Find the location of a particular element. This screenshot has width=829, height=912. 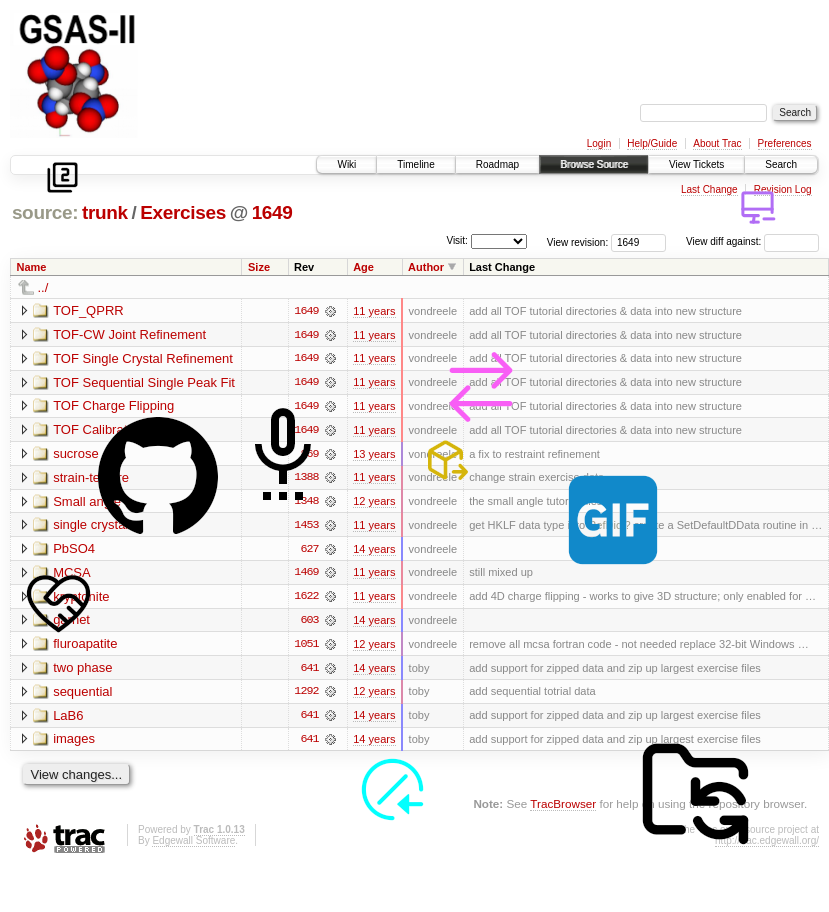

indicates a tracked issue was closed as not planned is located at coordinates (392, 789).